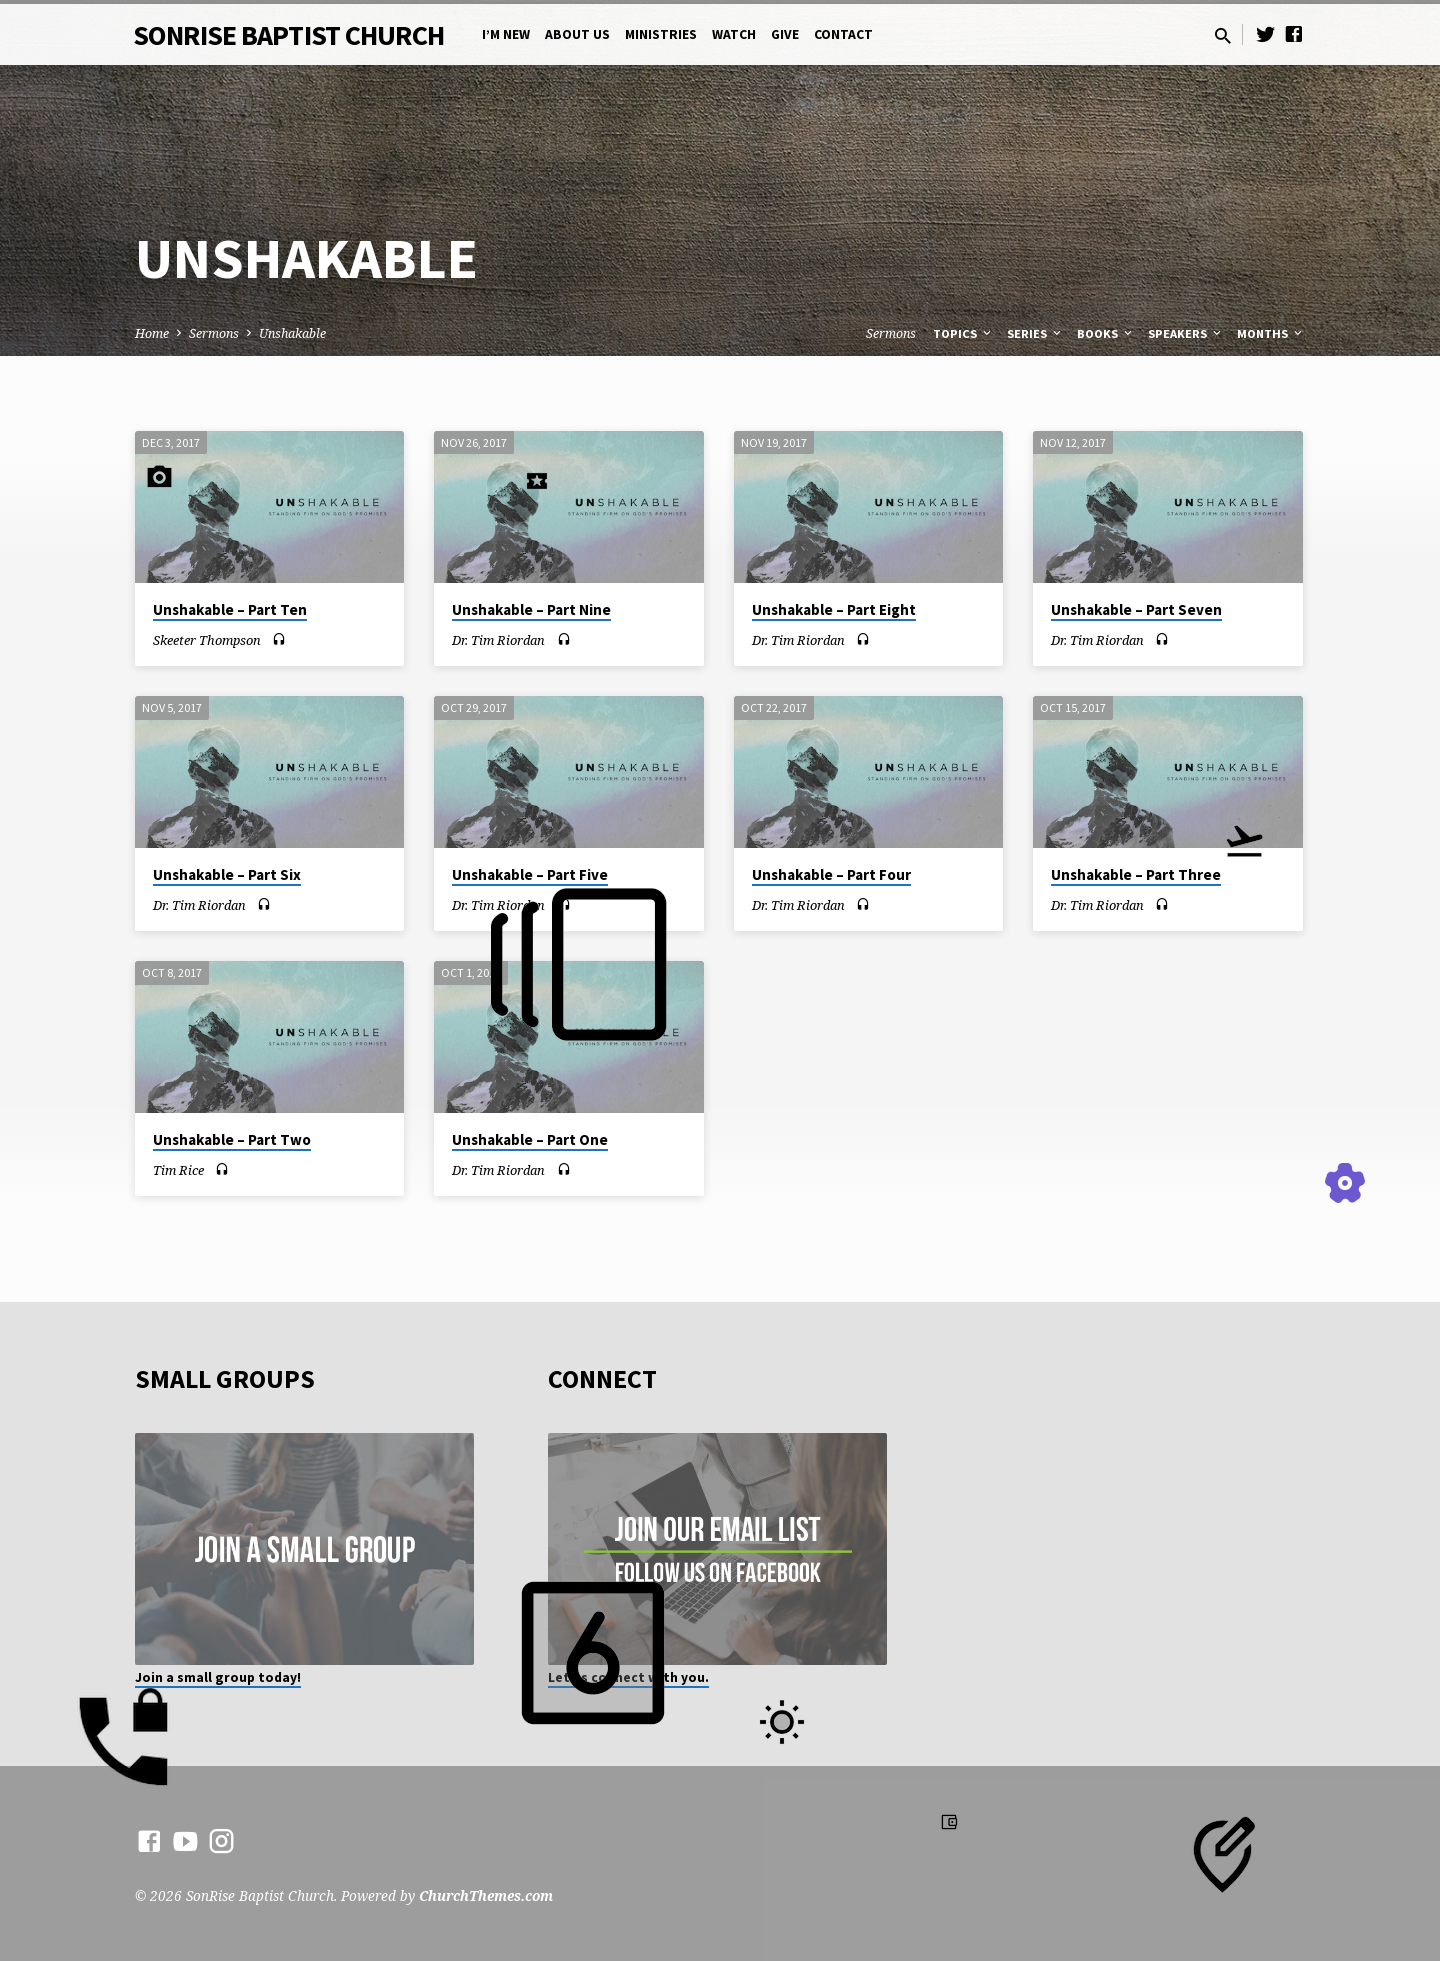 This screenshot has height=1961, width=1440. What do you see at coordinates (949, 1822) in the screenshot?
I see `access your wallet or payment methods` at bounding box center [949, 1822].